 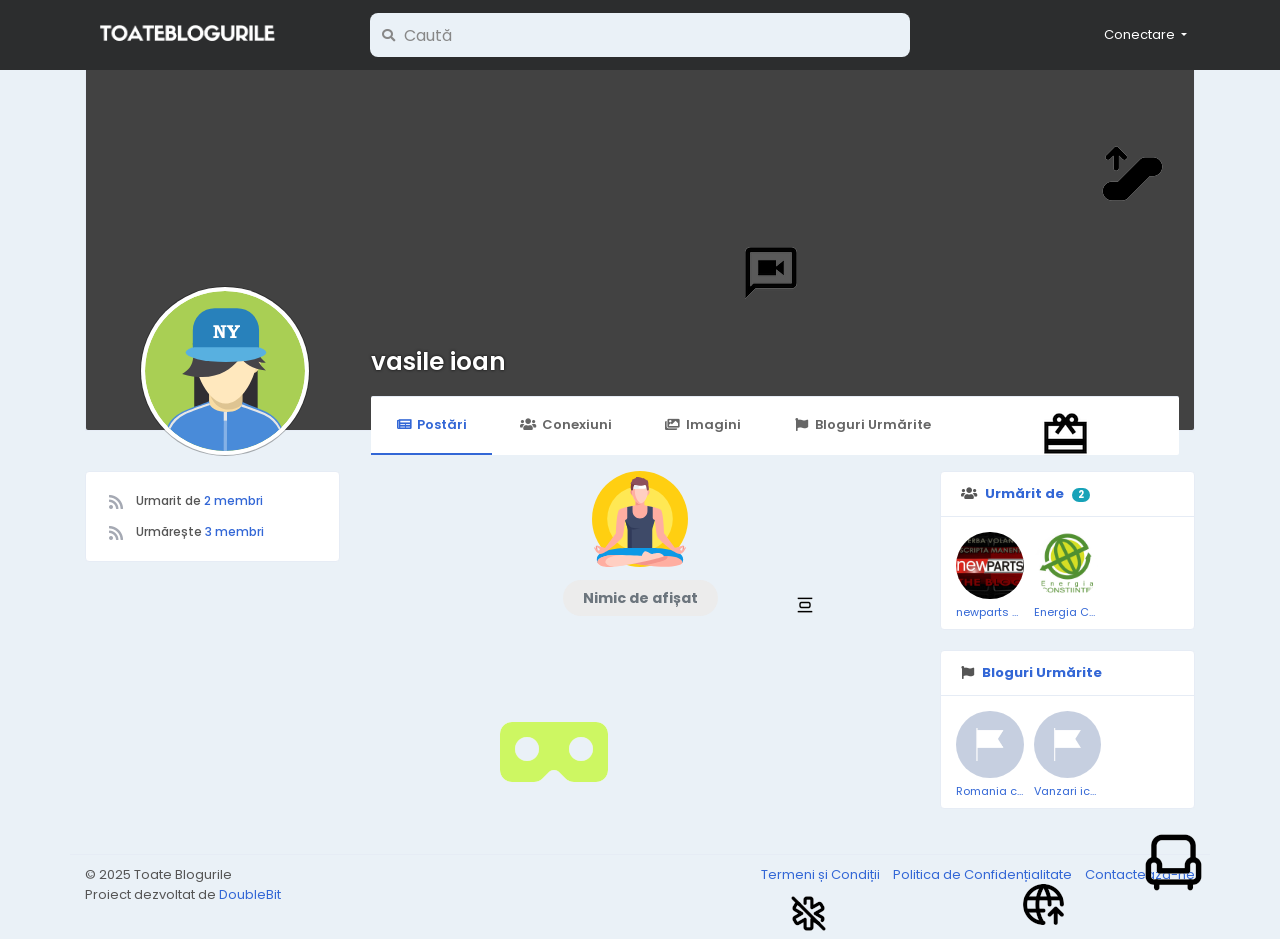 I want to click on distribute elements evenly horizontally, so click(x=805, y=605).